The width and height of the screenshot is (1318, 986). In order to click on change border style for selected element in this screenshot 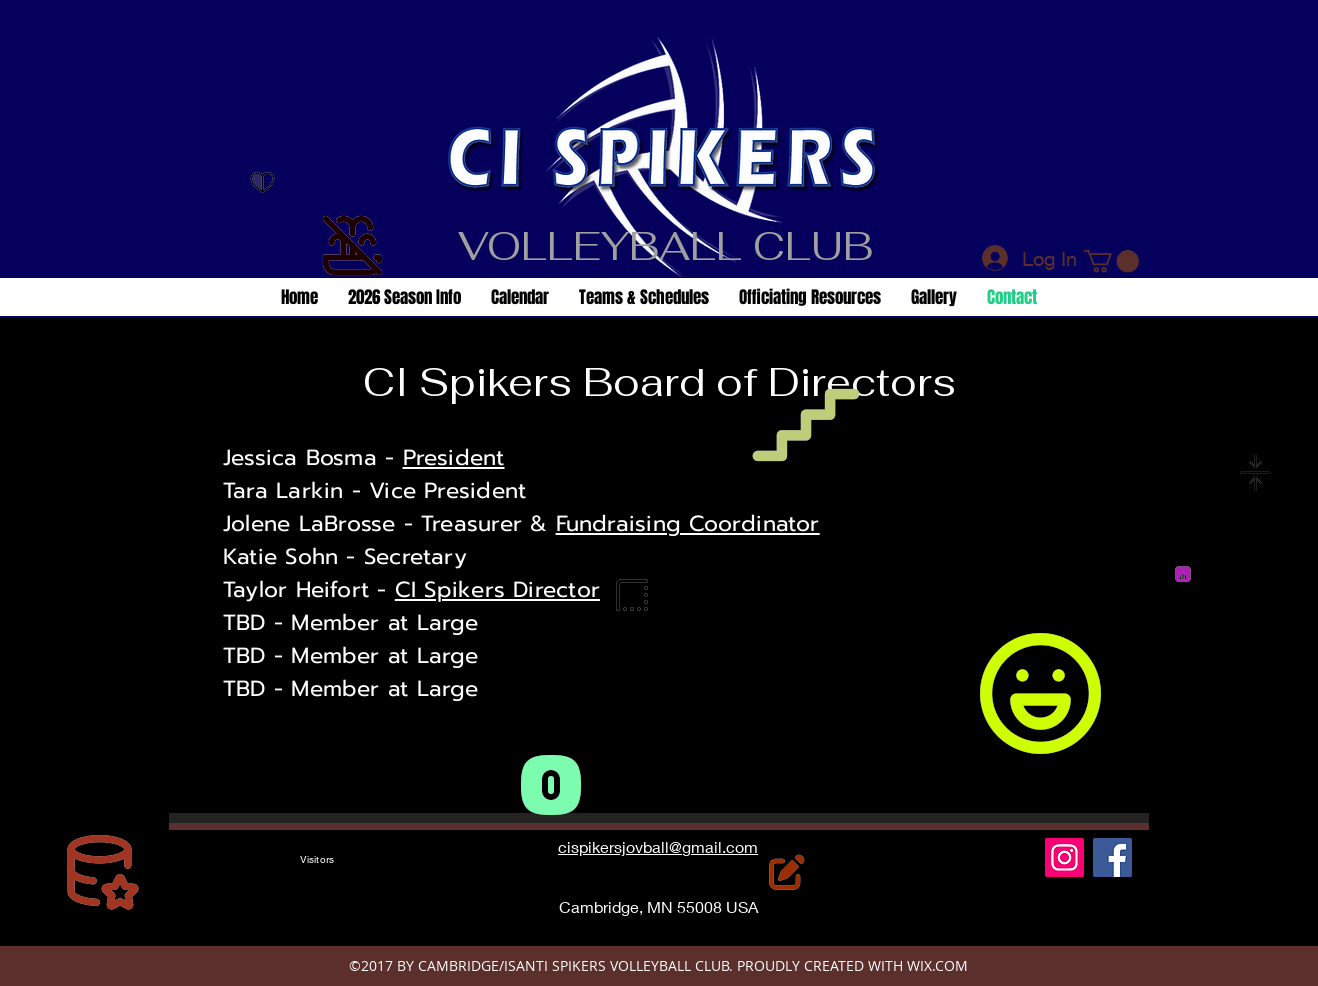, I will do `click(632, 595)`.